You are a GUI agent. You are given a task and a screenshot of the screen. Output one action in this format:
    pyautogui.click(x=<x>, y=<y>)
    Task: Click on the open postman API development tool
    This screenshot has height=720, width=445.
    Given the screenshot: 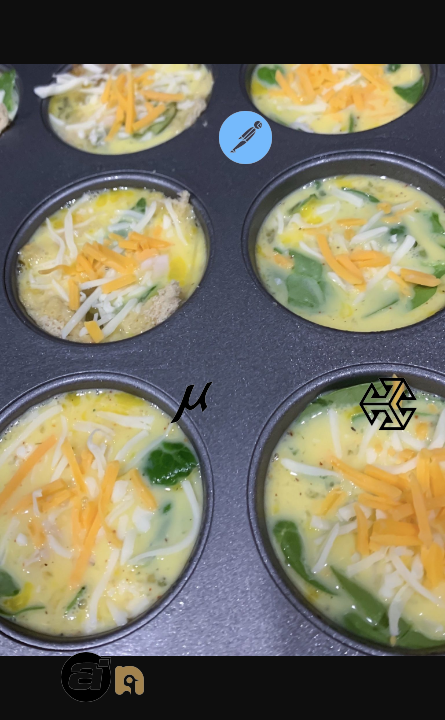 What is the action you would take?
    pyautogui.click(x=245, y=137)
    